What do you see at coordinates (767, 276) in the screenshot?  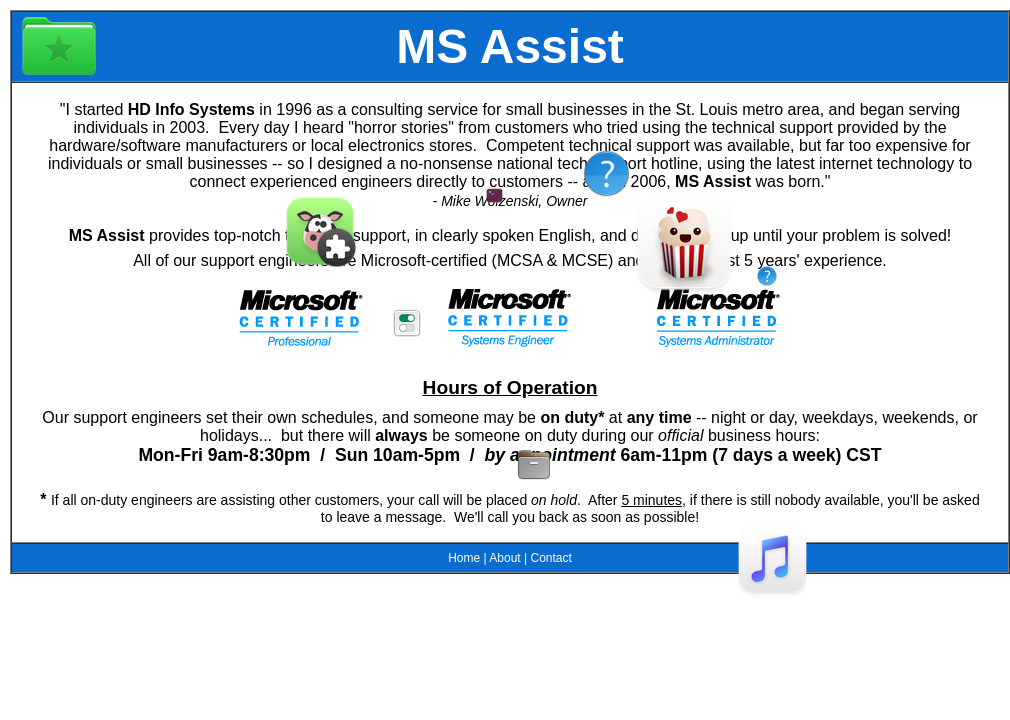 I see `access help documentation or support` at bounding box center [767, 276].